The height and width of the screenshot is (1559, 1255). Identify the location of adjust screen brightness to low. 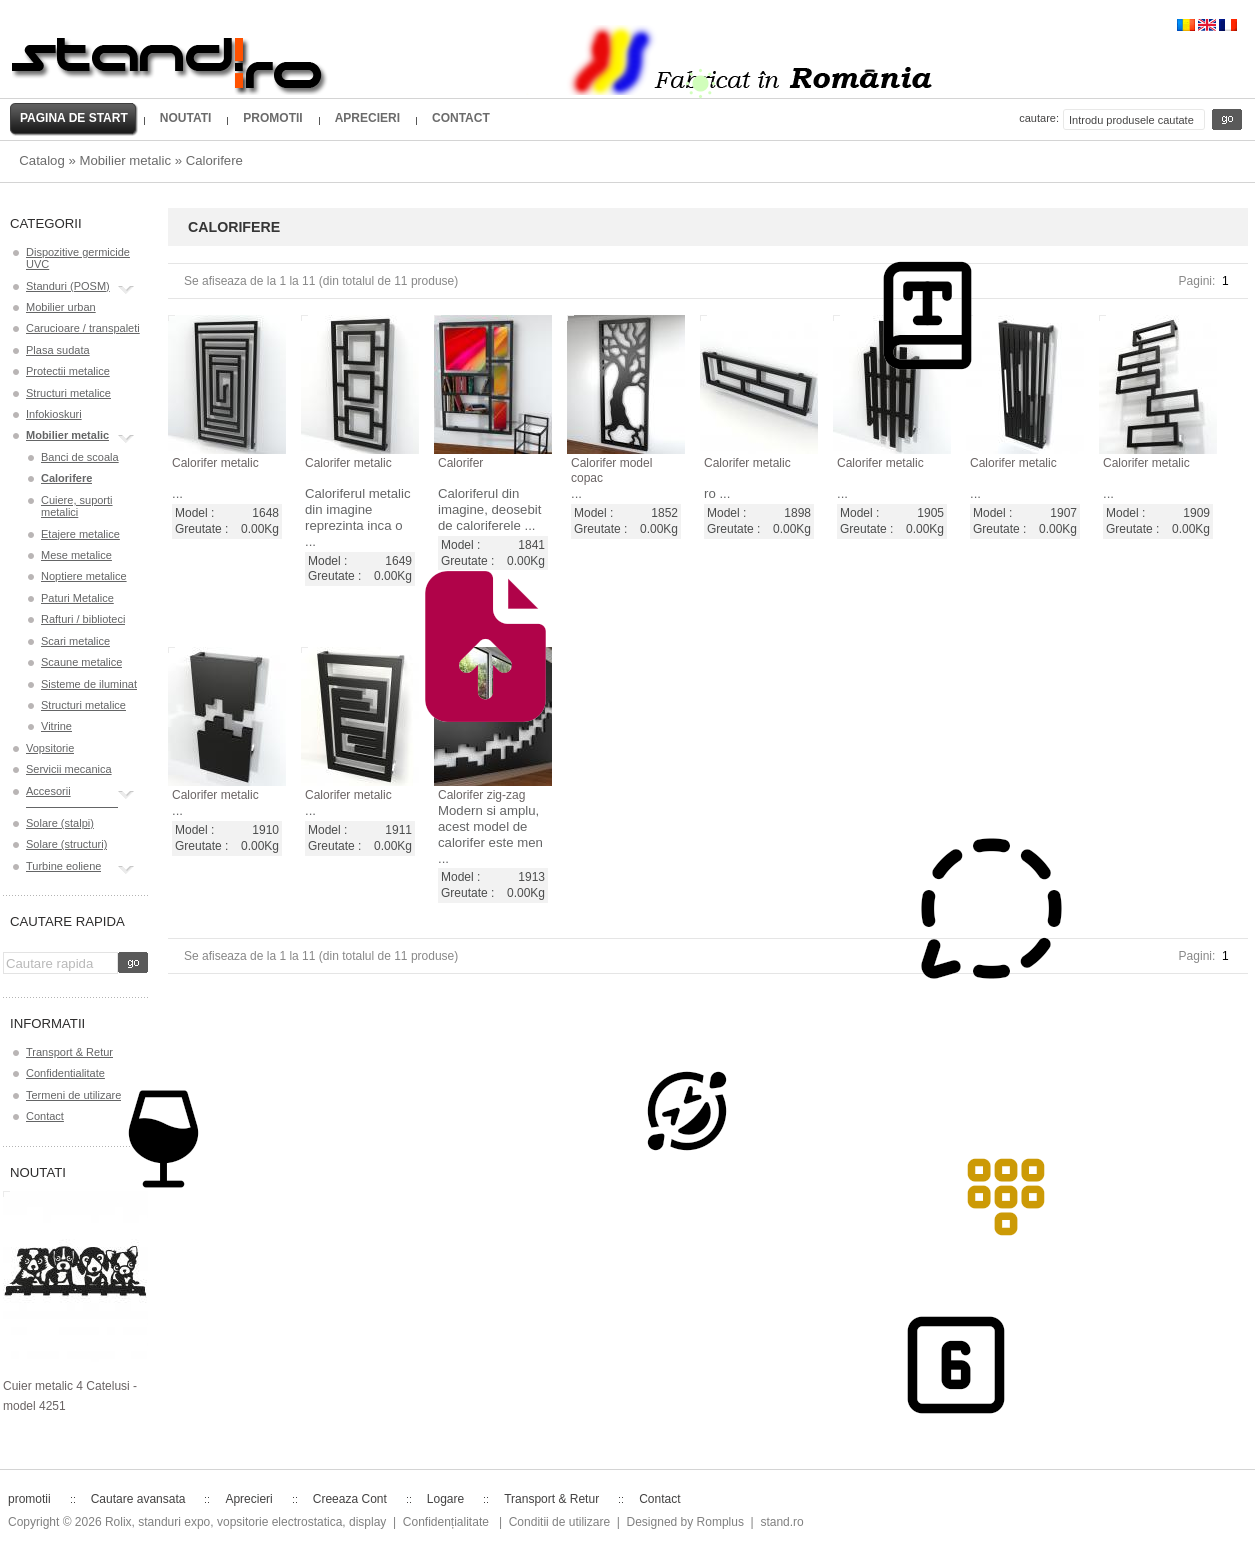
(700, 83).